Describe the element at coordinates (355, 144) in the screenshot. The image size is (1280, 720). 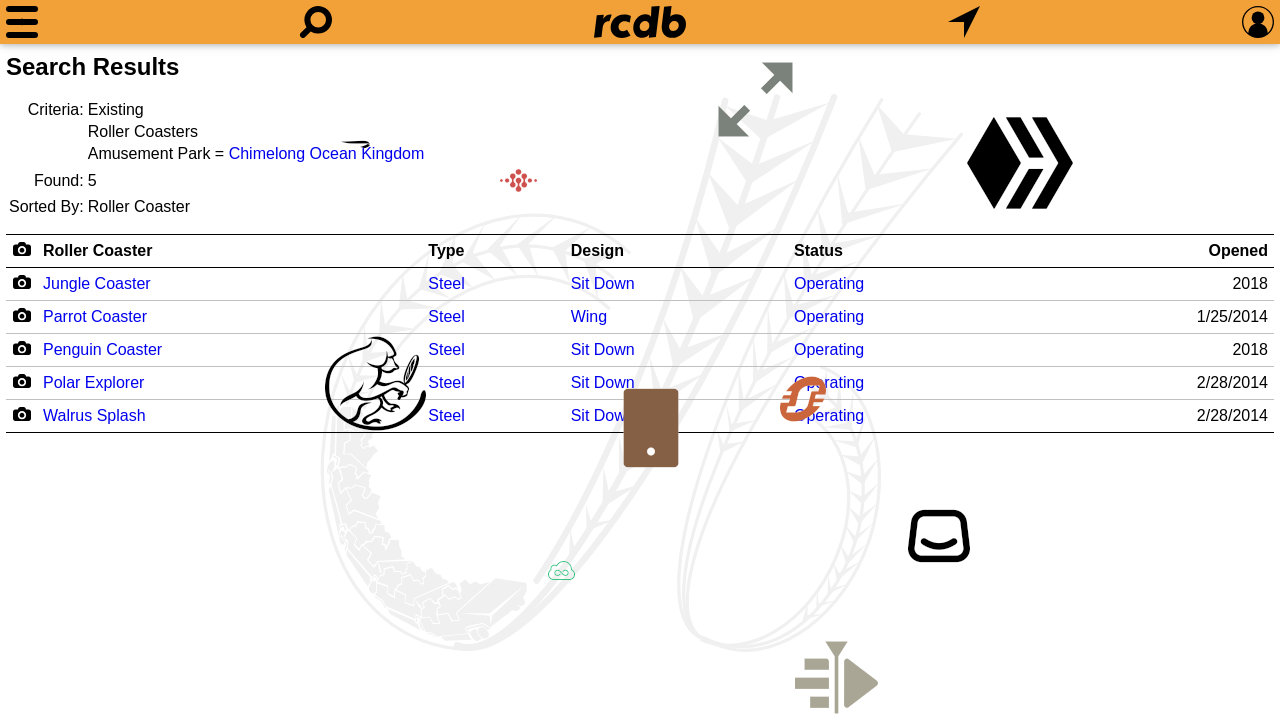
I see `british airways app or website` at that location.